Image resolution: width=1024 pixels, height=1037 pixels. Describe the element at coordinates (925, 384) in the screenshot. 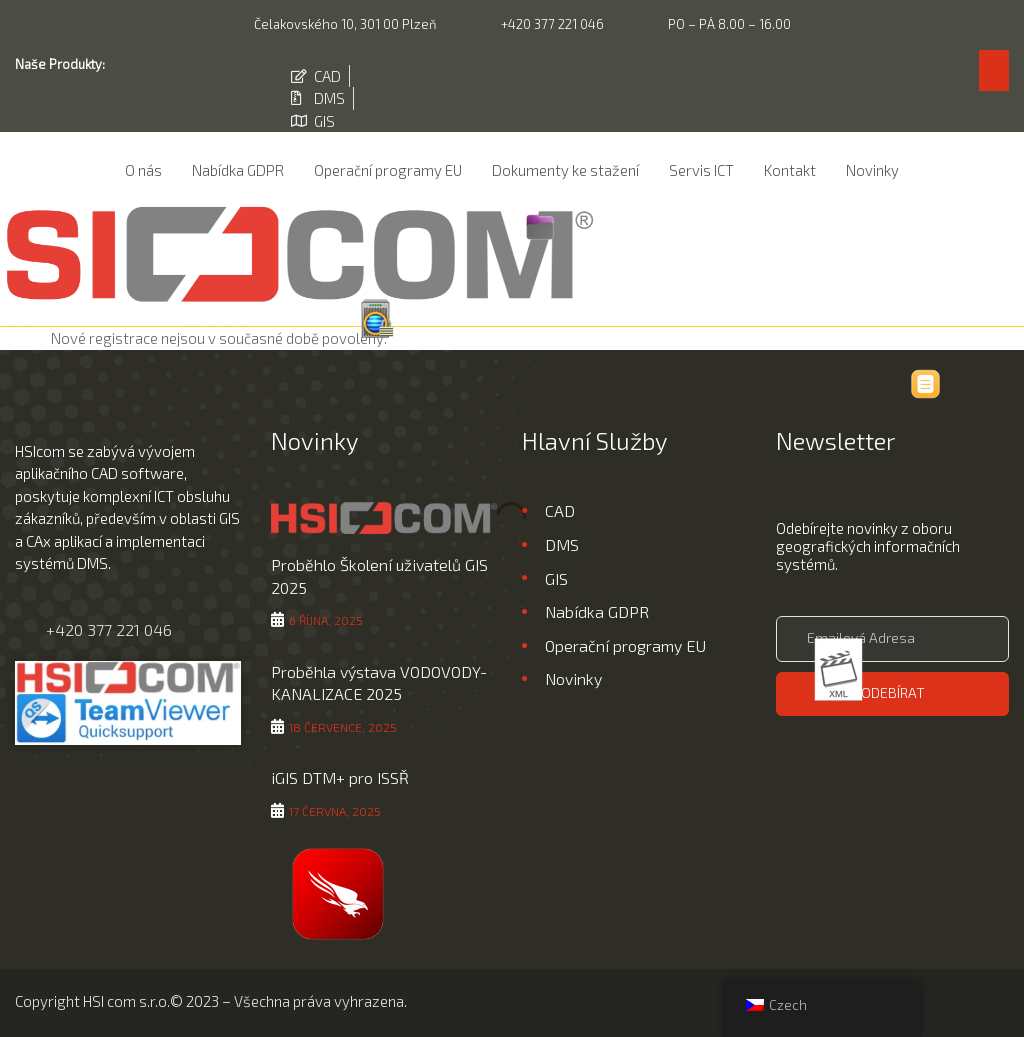

I see `access desklet preferences and settings` at that location.